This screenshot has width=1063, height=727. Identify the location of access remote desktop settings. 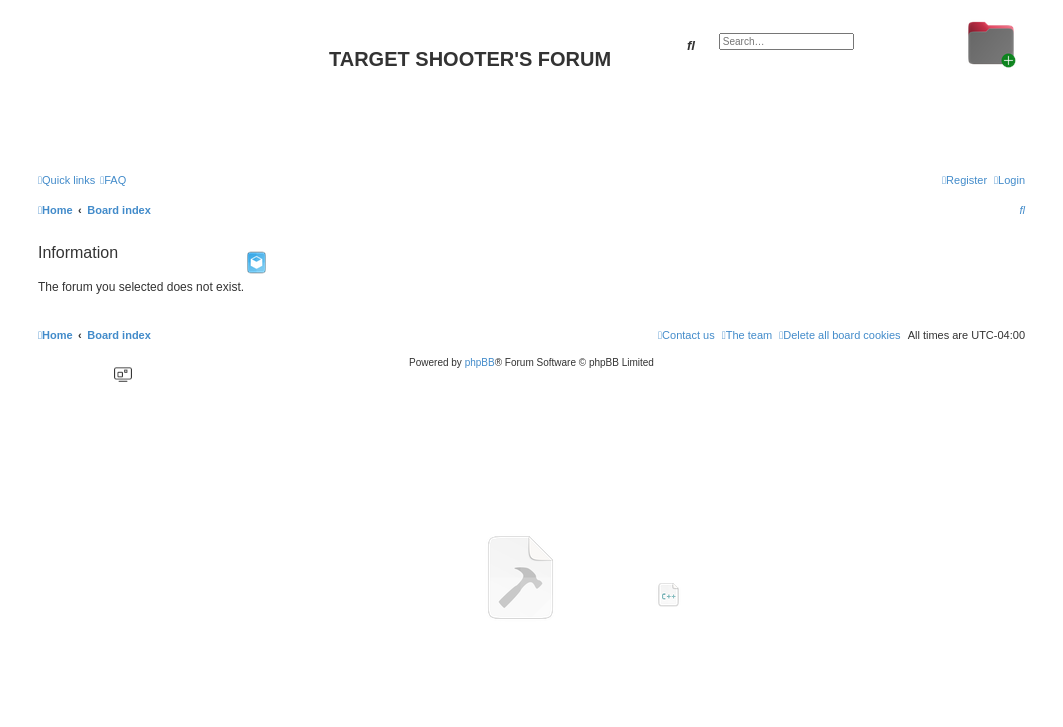
(123, 374).